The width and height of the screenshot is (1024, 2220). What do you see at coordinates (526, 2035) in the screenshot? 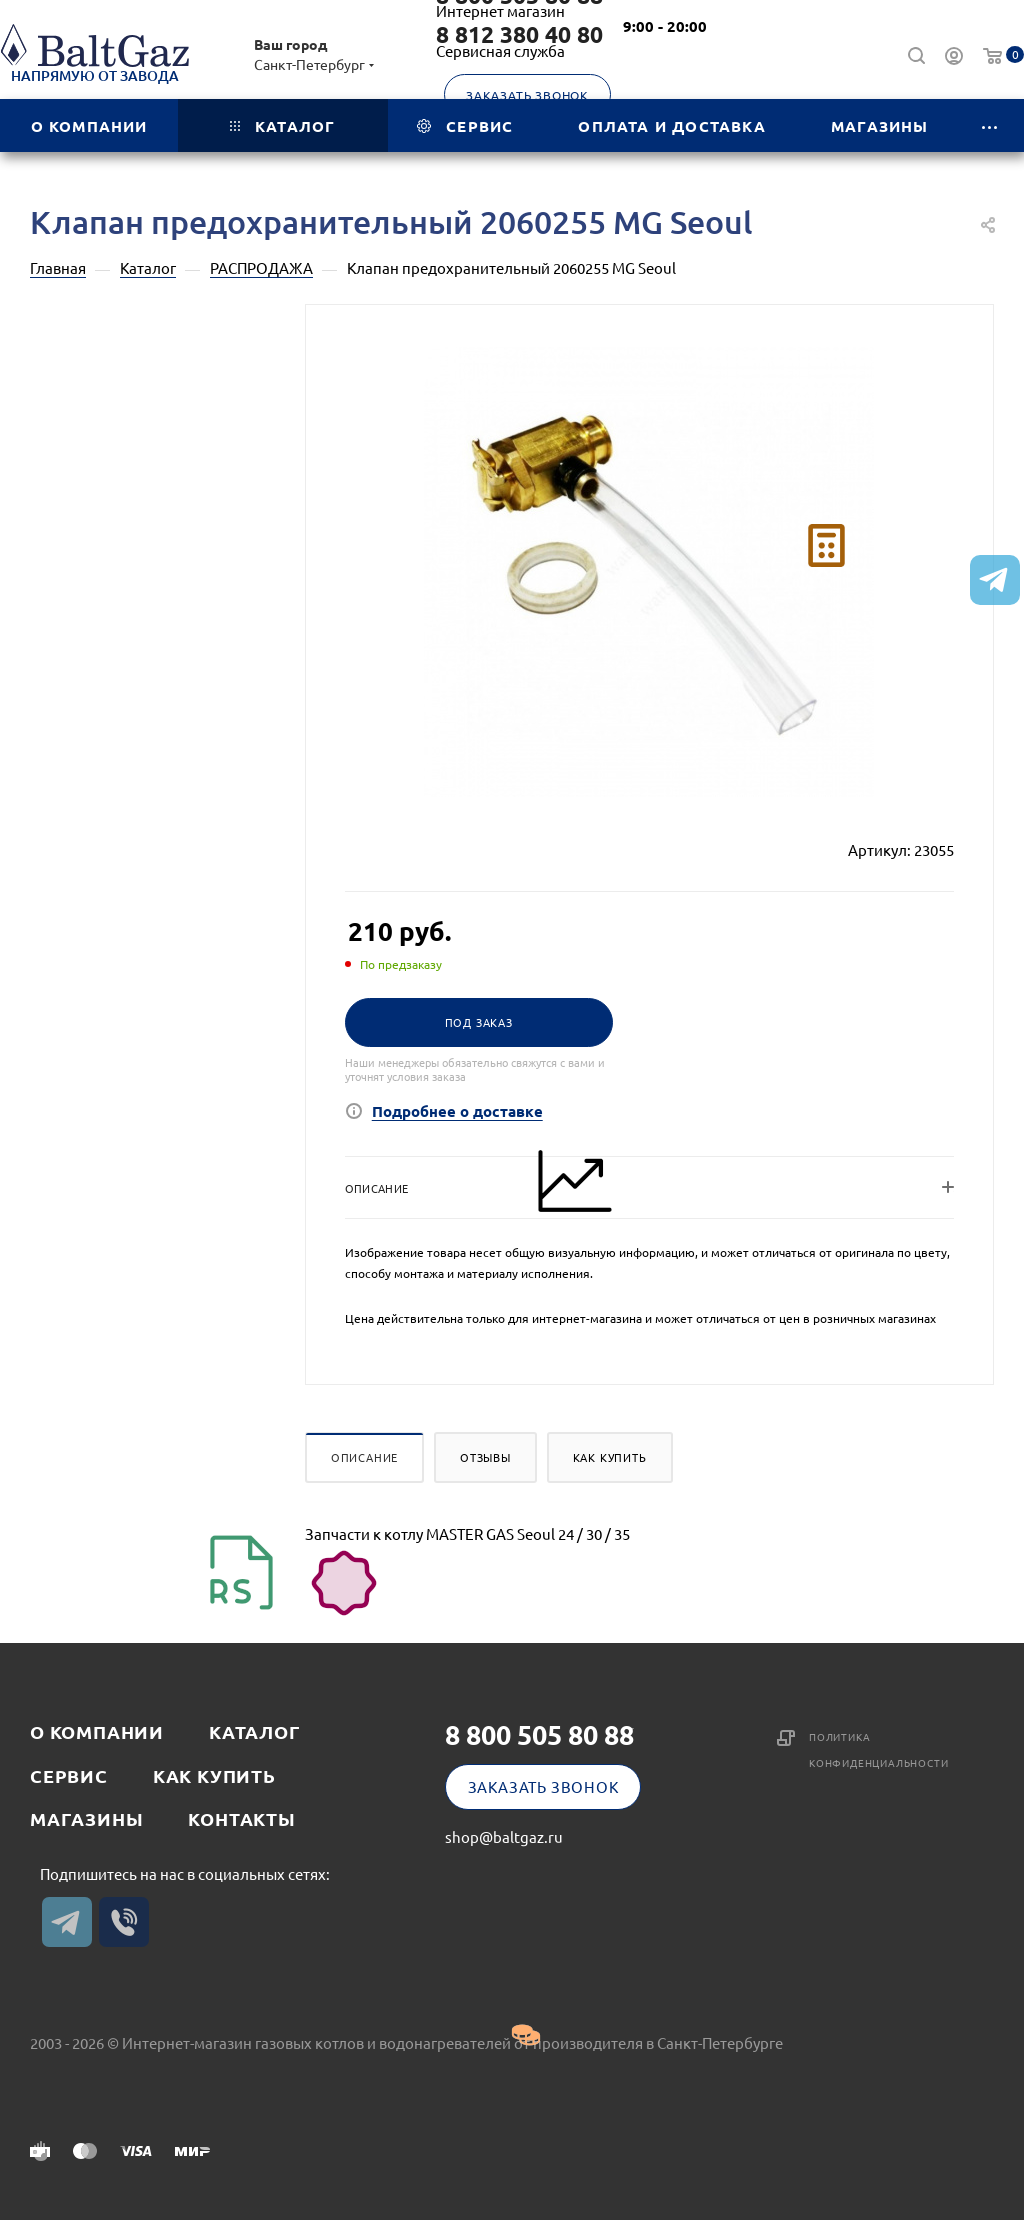
I see `view your coin balance or currency` at bounding box center [526, 2035].